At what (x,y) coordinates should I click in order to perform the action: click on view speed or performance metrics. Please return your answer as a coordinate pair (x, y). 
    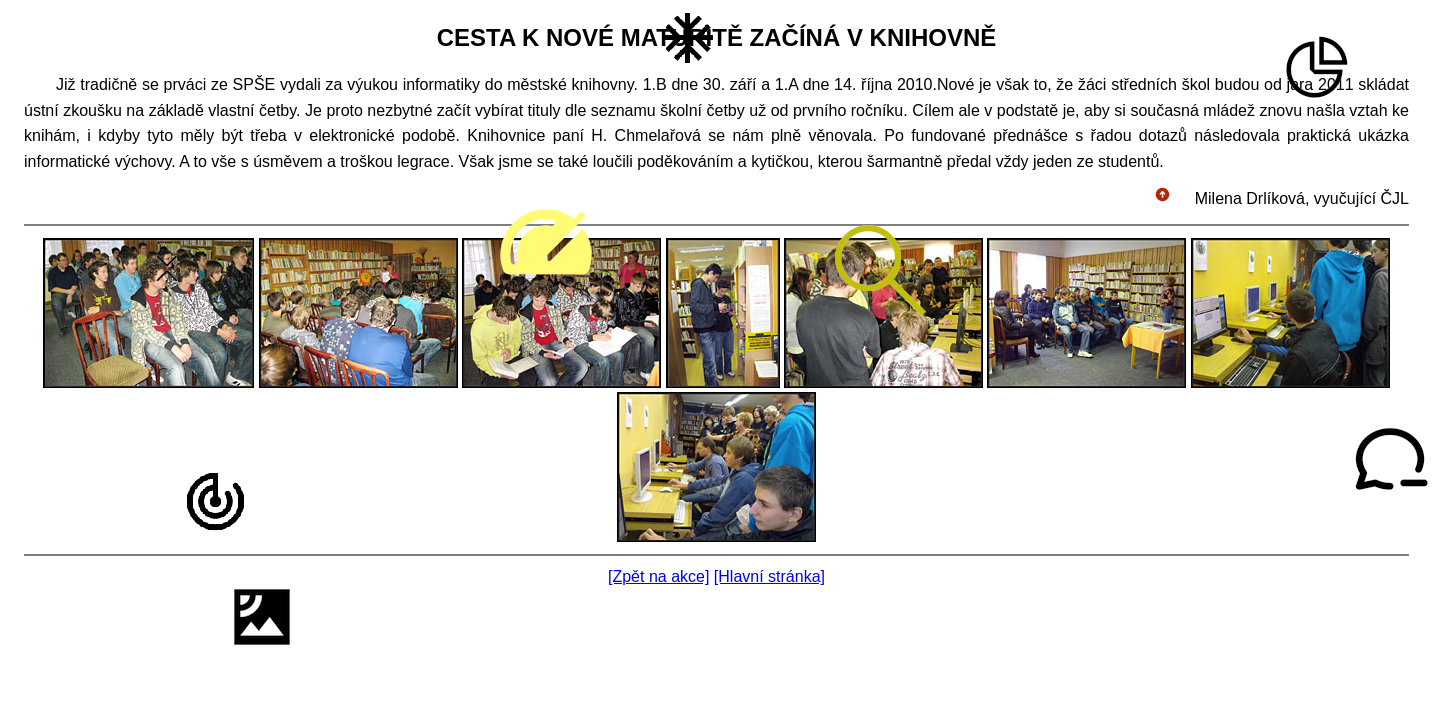
    Looking at the image, I should click on (546, 245).